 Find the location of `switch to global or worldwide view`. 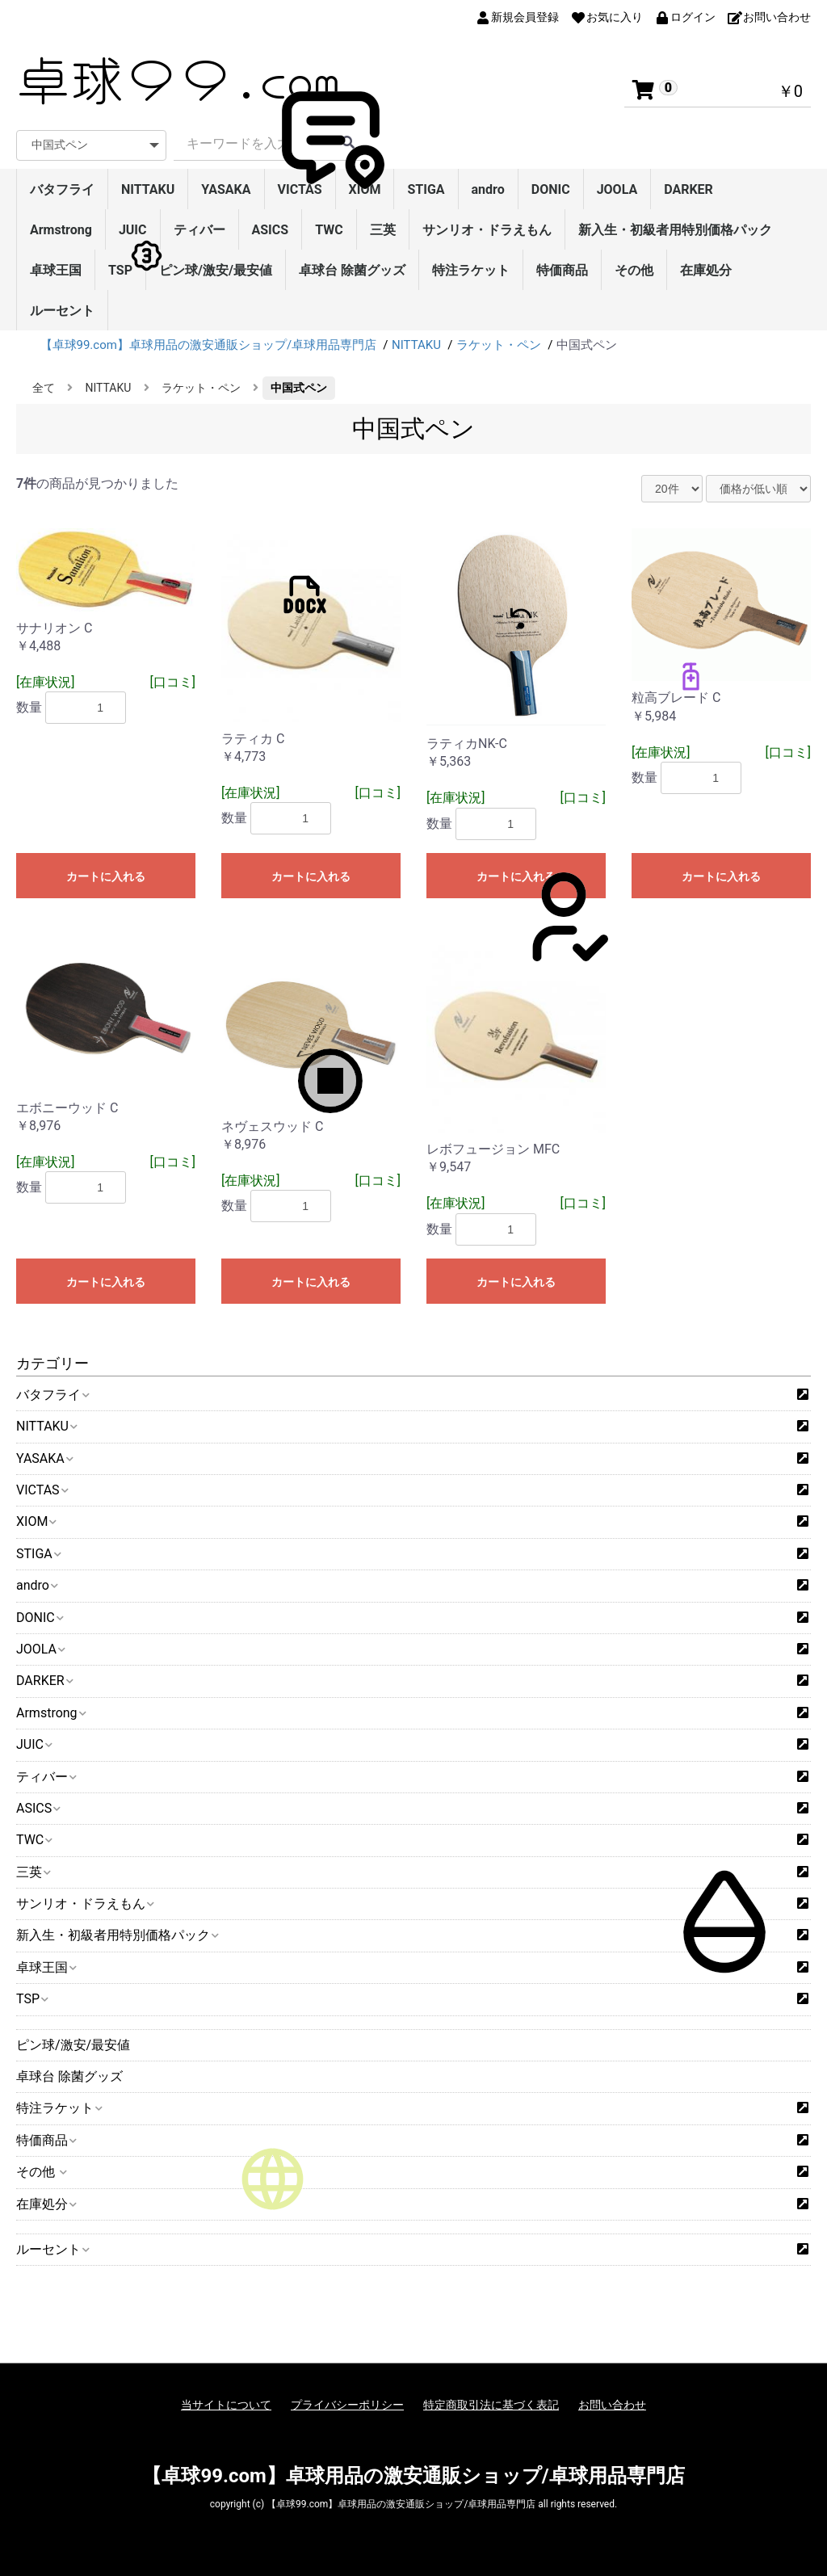

switch to global or worldwide view is located at coordinates (272, 2179).